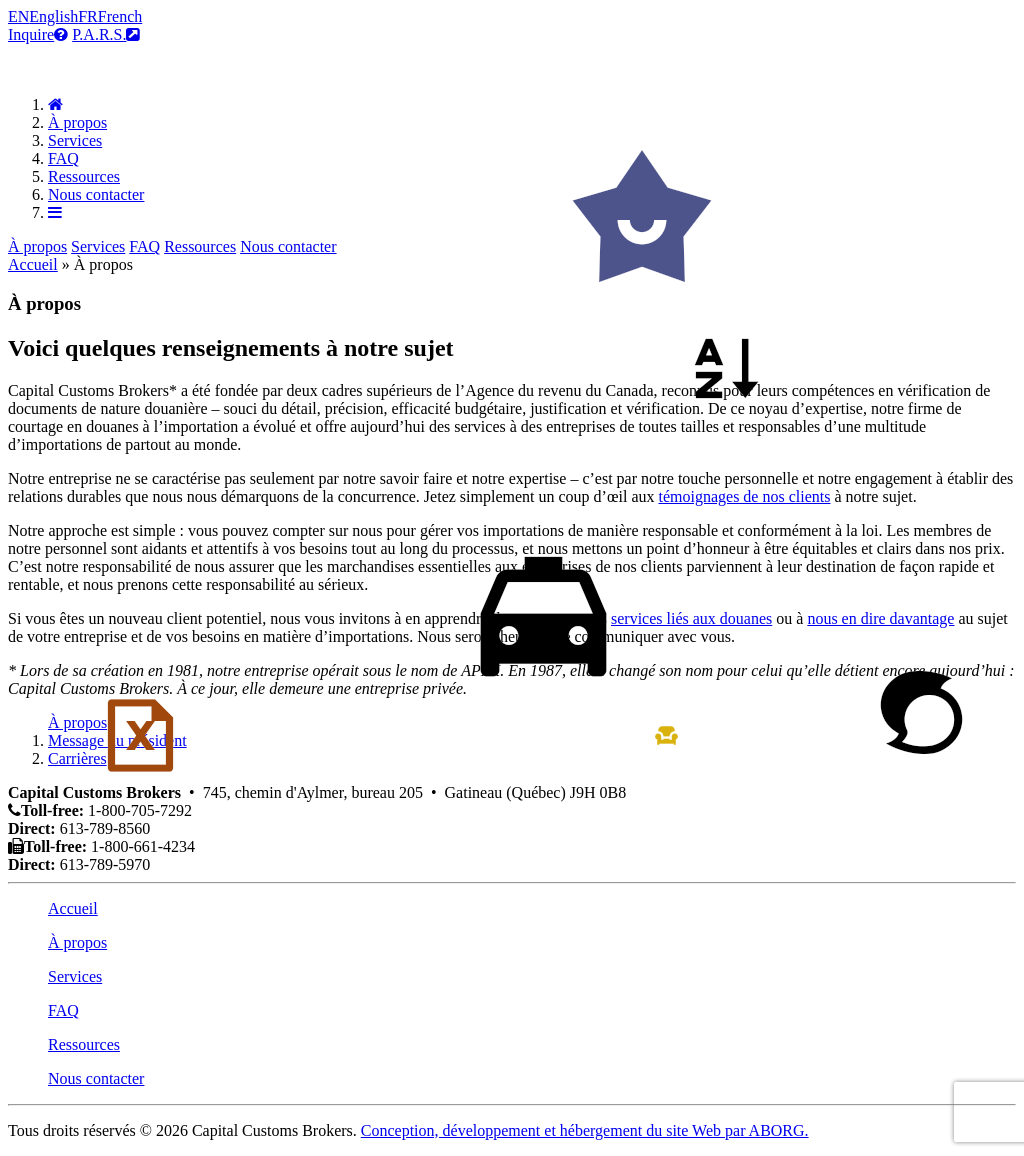 Image resolution: width=1024 pixels, height=1156 pixels. Describe the element at coordinates (140, 735) in the screenshot. I see `open an excel spreadsheet` at that location.